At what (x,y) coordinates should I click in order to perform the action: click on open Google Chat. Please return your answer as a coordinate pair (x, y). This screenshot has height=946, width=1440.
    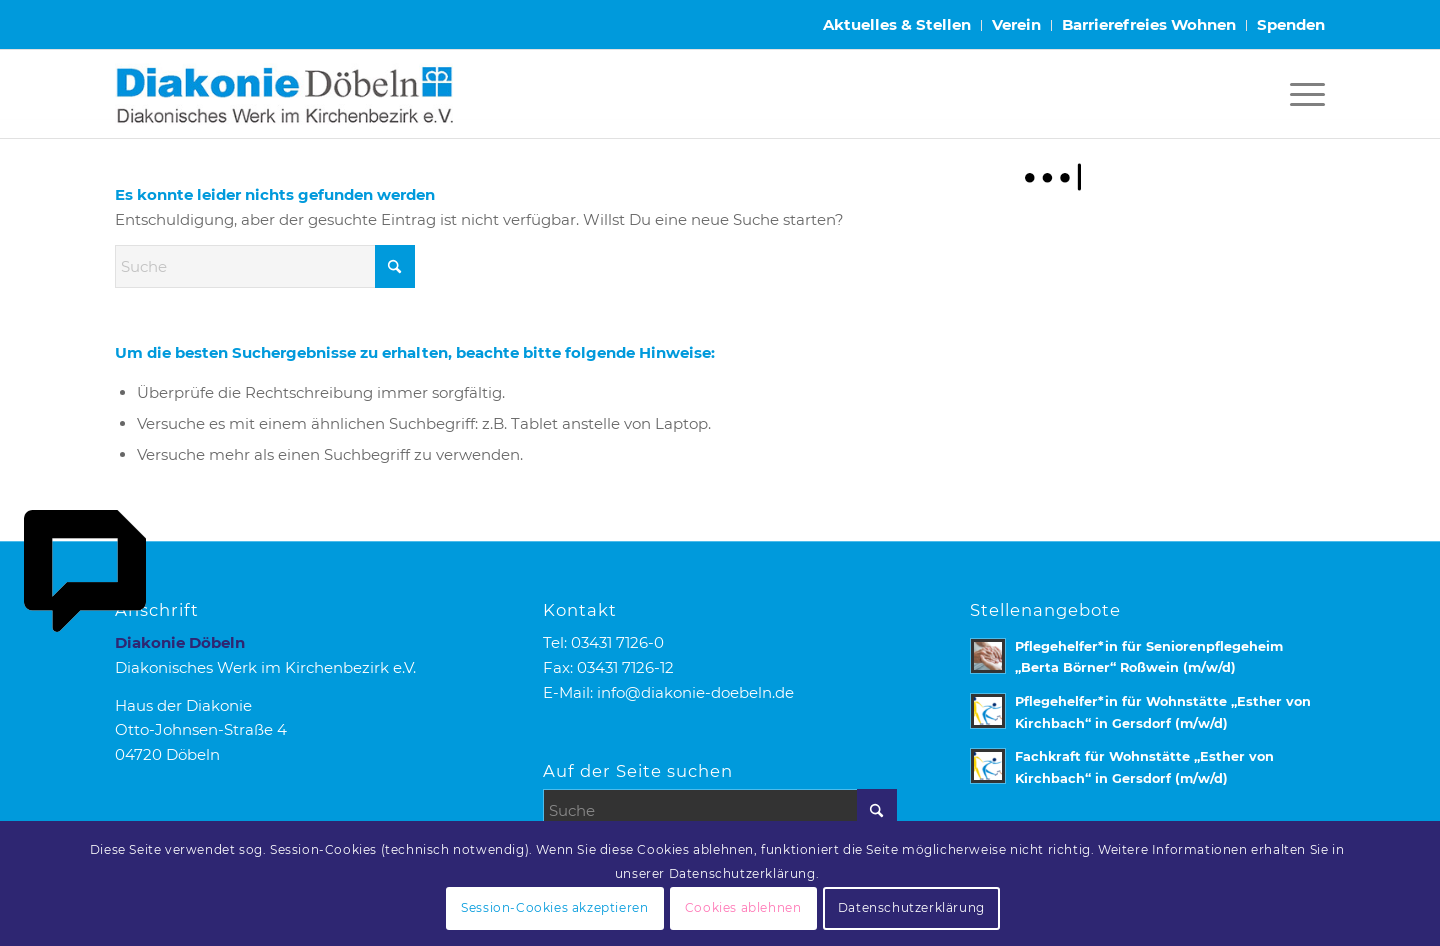
    Looking at the image, I should click on (85, 571).